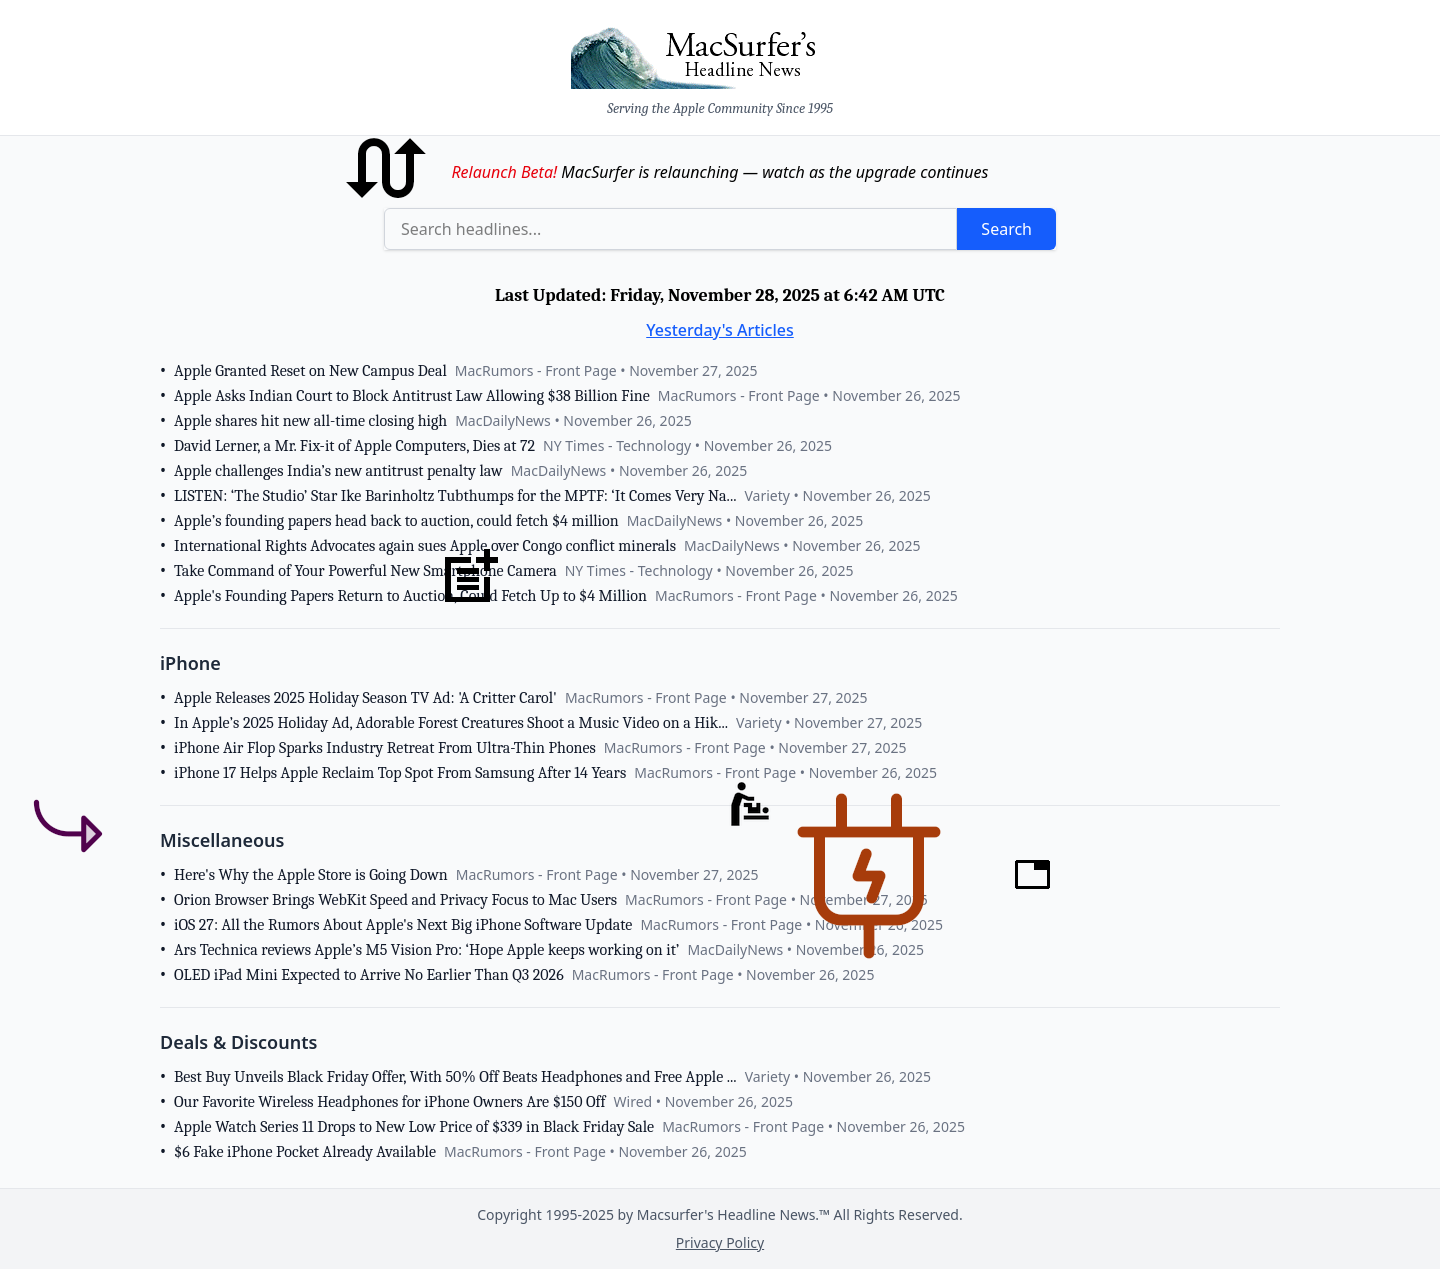  Describe the element at coordinates (386, 170) in the screenshot. I see `swap or switch between active calls` at that location.